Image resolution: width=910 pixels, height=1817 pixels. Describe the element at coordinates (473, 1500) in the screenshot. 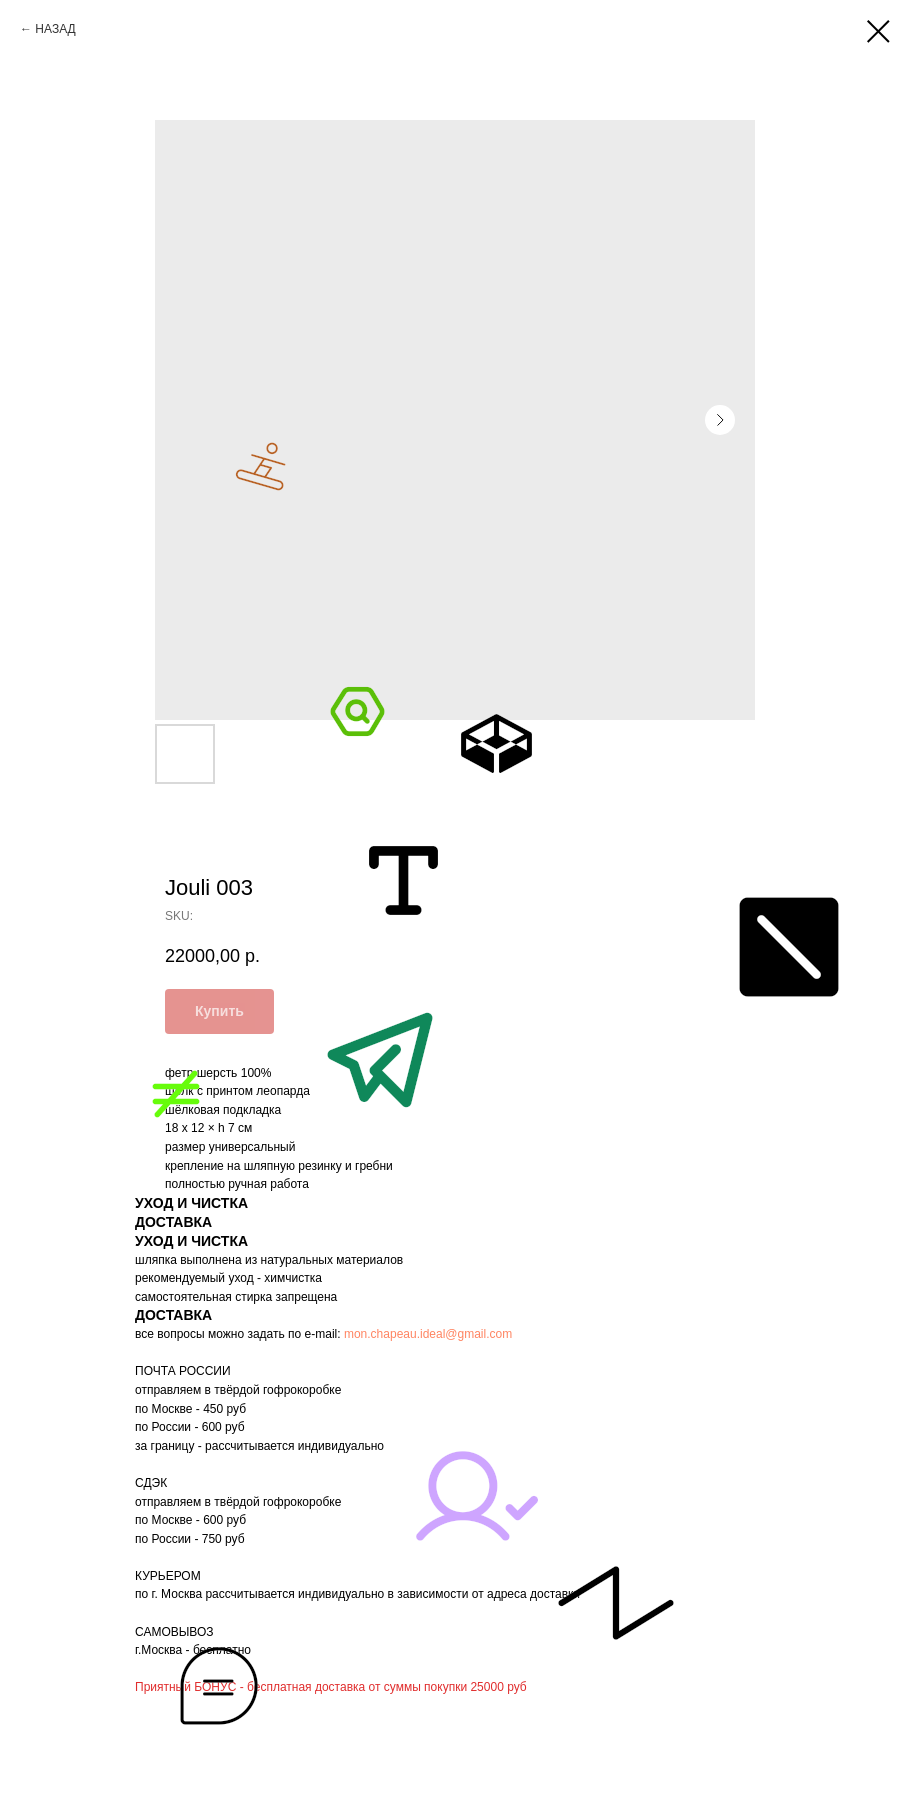

I see `verify or confirm user identity` at that location.